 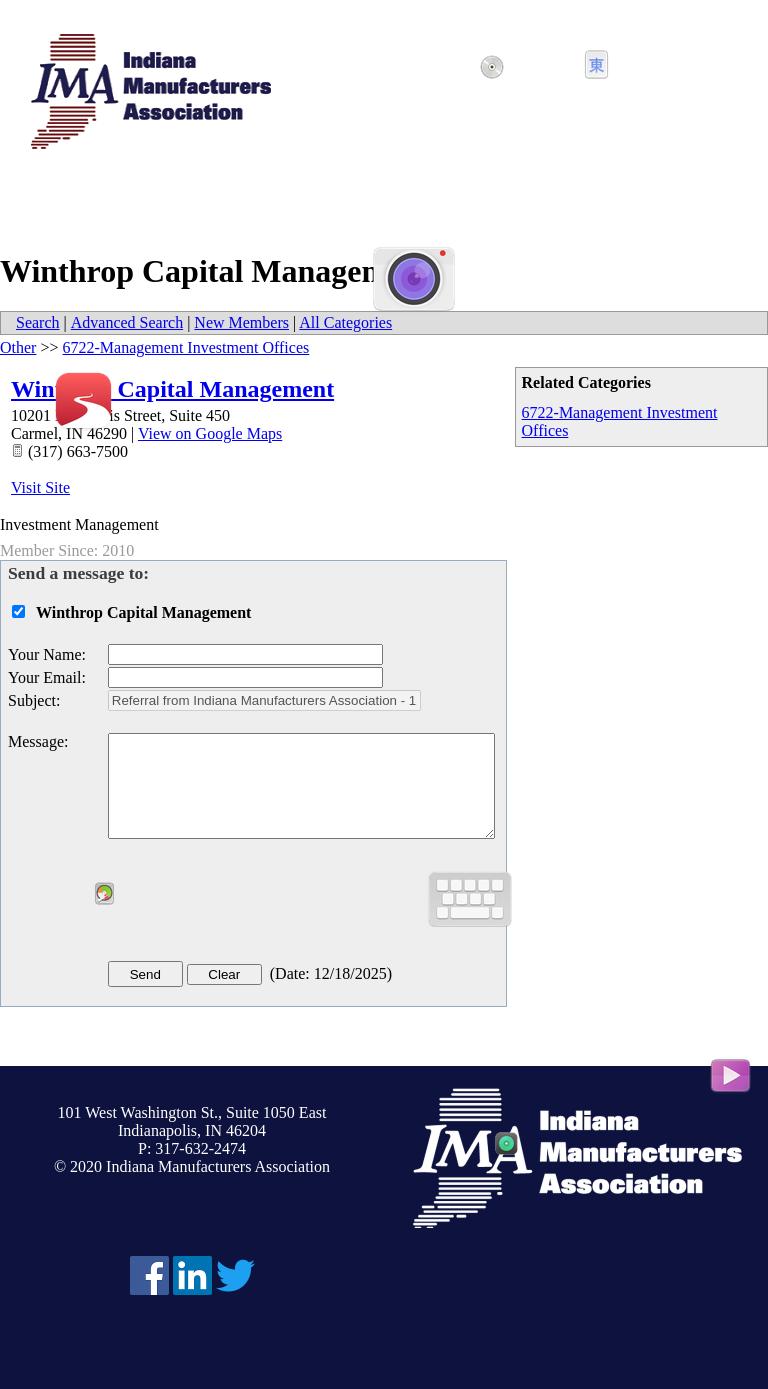 What do you see at coordinates (104, 893) in the screenshot?
I see `open GParted disk partition editor` at bounding box center [104, 893].